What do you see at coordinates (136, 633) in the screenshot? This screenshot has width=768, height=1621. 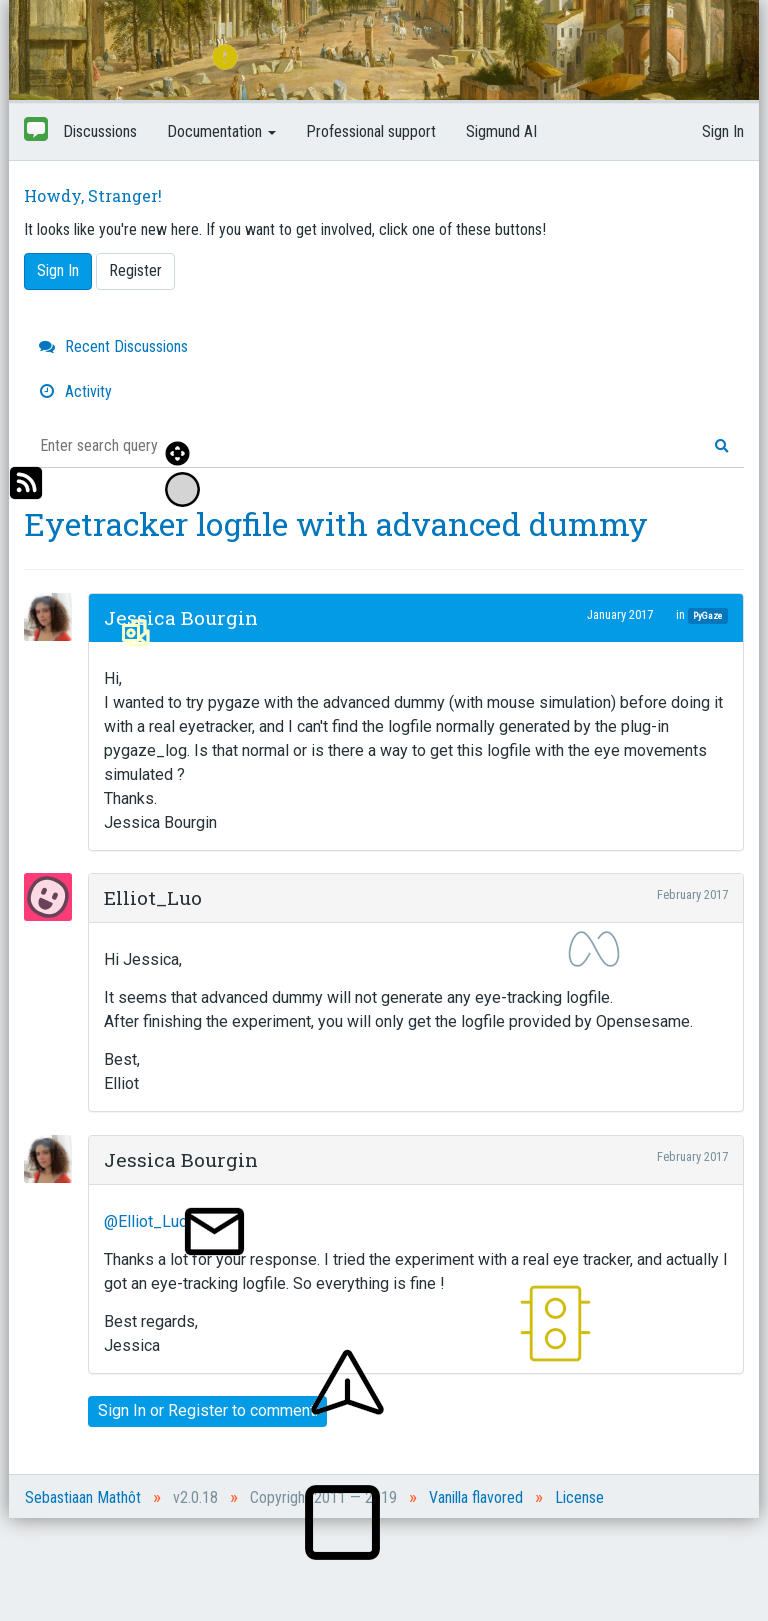 I see `open Microsoft Outlook email` at bounding box center [136, 633].